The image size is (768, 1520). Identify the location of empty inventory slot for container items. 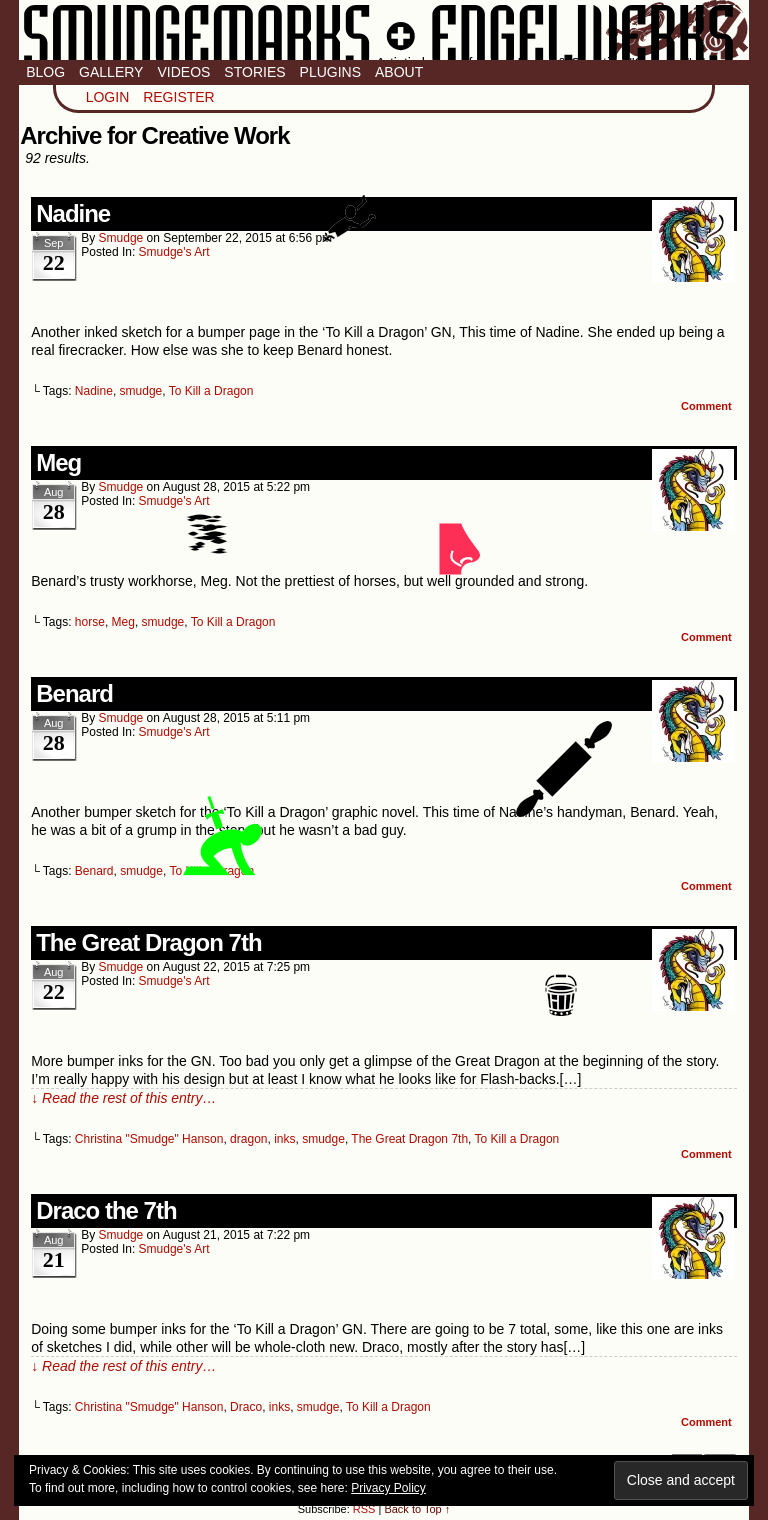
(561, 994).